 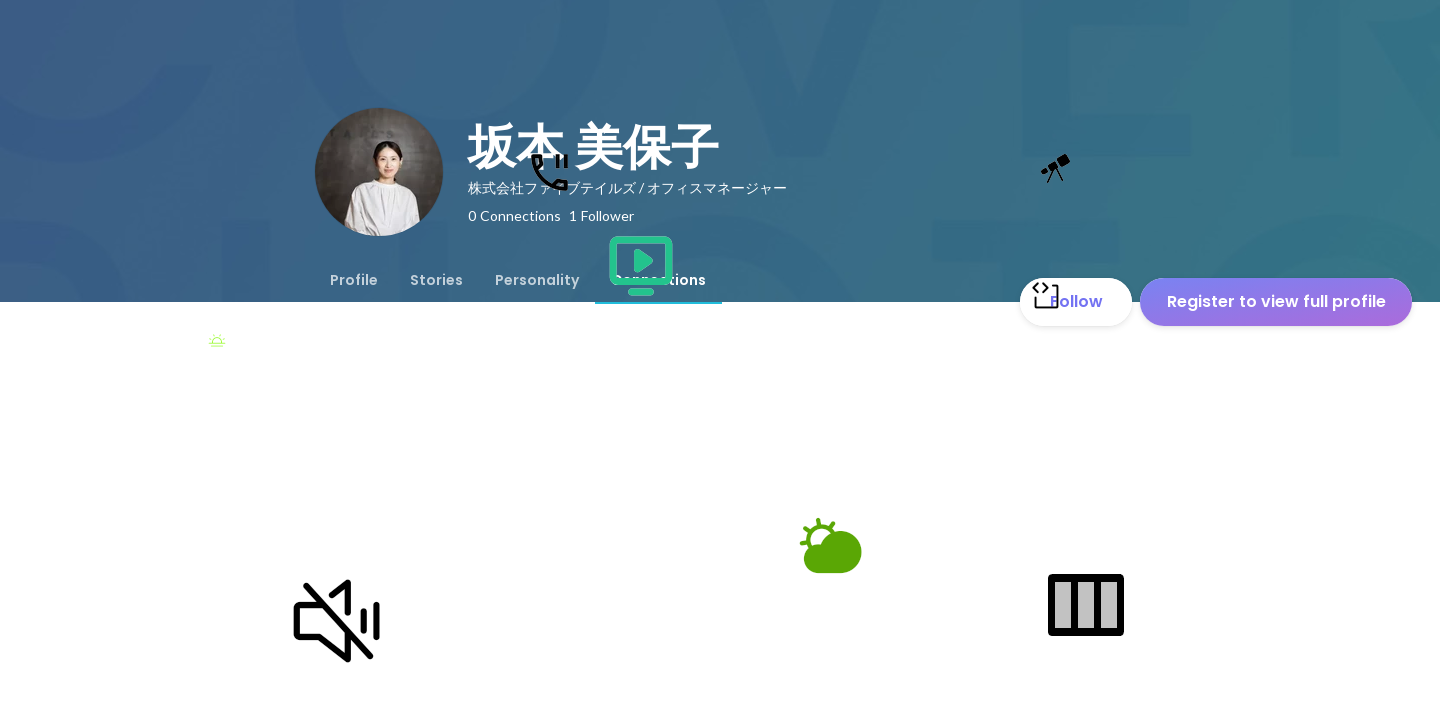 What do you see at coordinates (217, 341) in the screenshot?
I see `toggle sunrise/sunset display mode` at bounding box center [217, 341].